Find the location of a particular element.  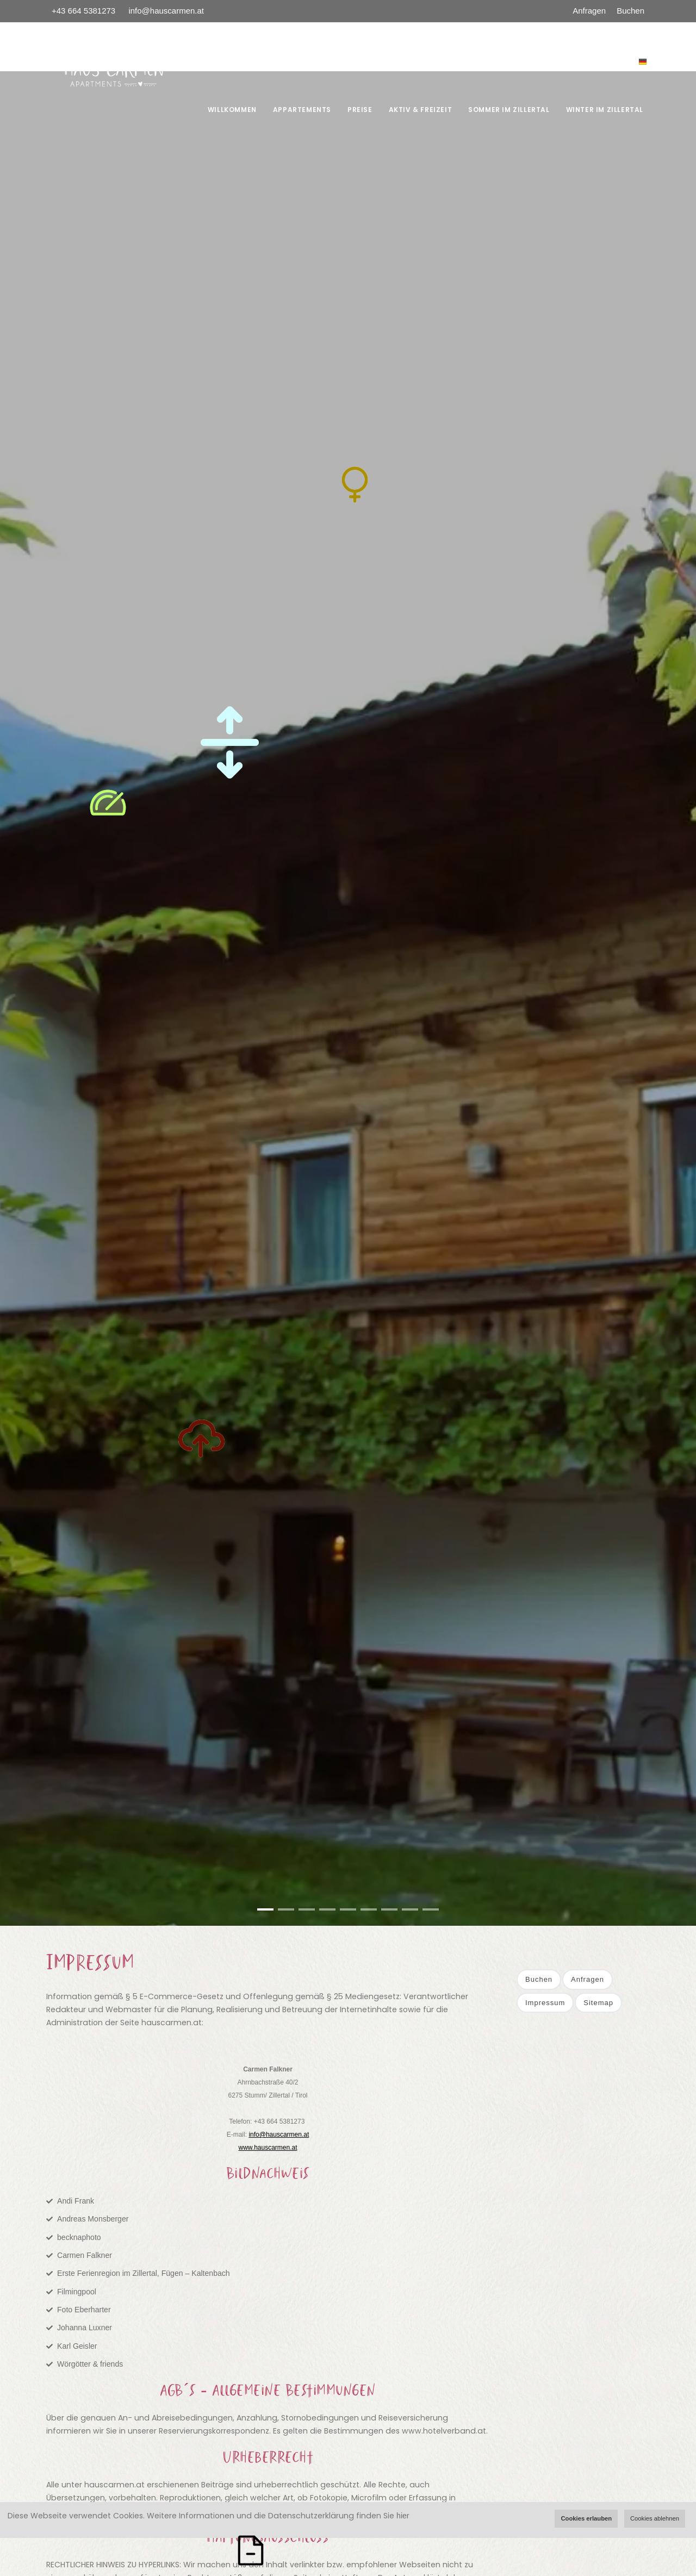

select female gender option is located at coordinates (355, 484).